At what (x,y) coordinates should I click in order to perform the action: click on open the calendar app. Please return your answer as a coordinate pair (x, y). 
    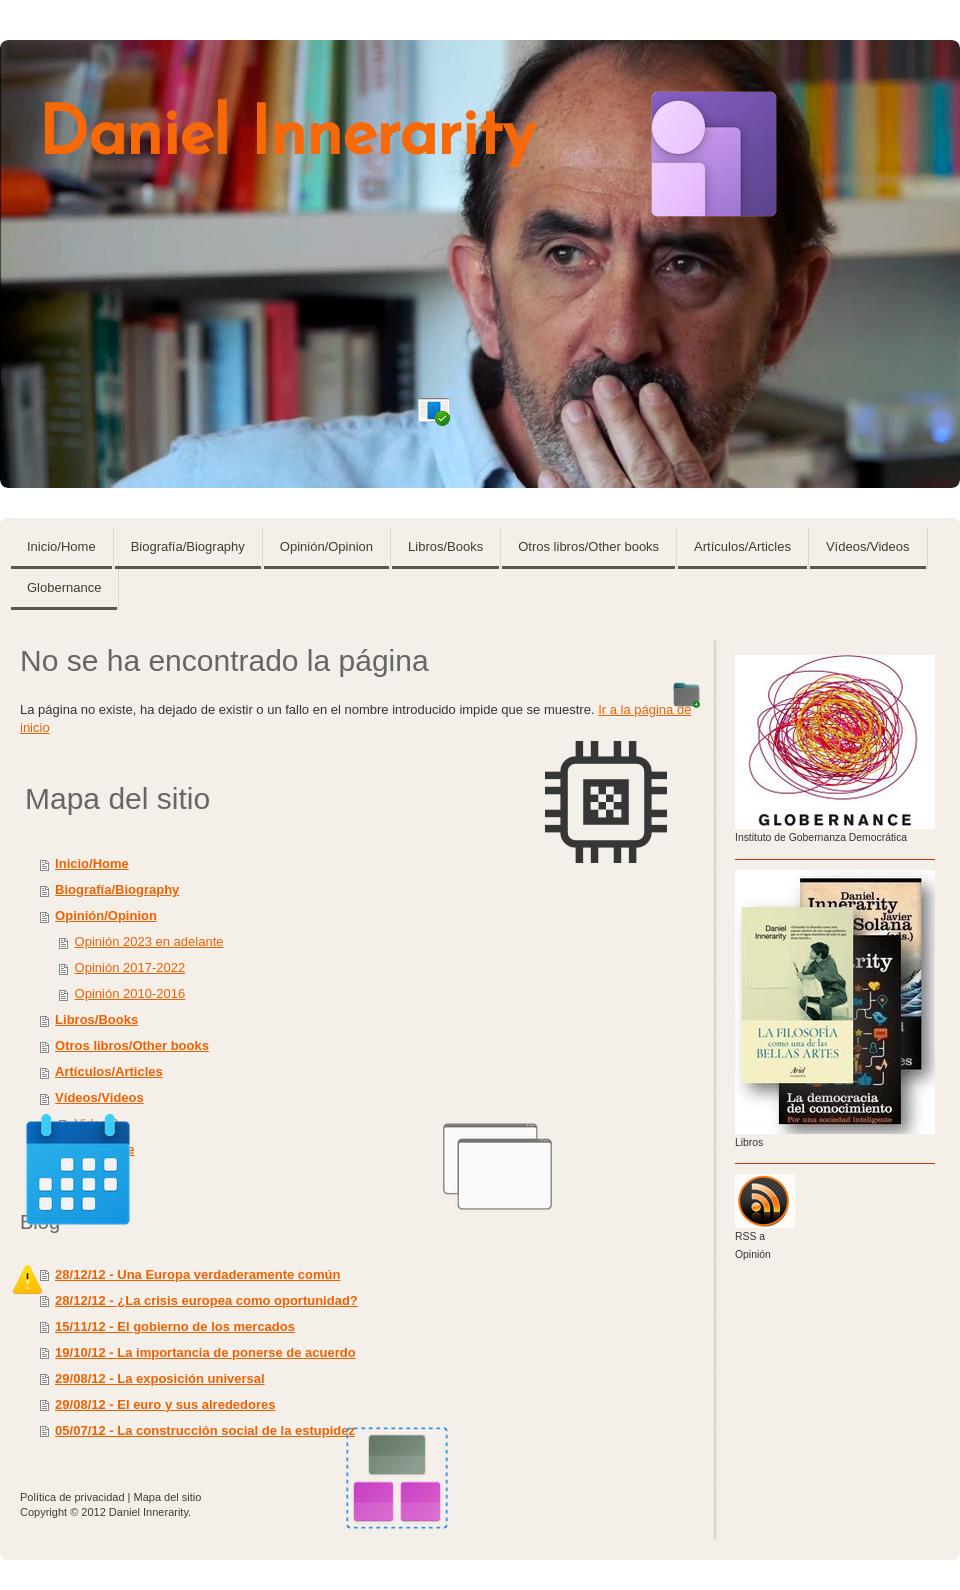
    Looking at the image, I should click on (78, 1173).